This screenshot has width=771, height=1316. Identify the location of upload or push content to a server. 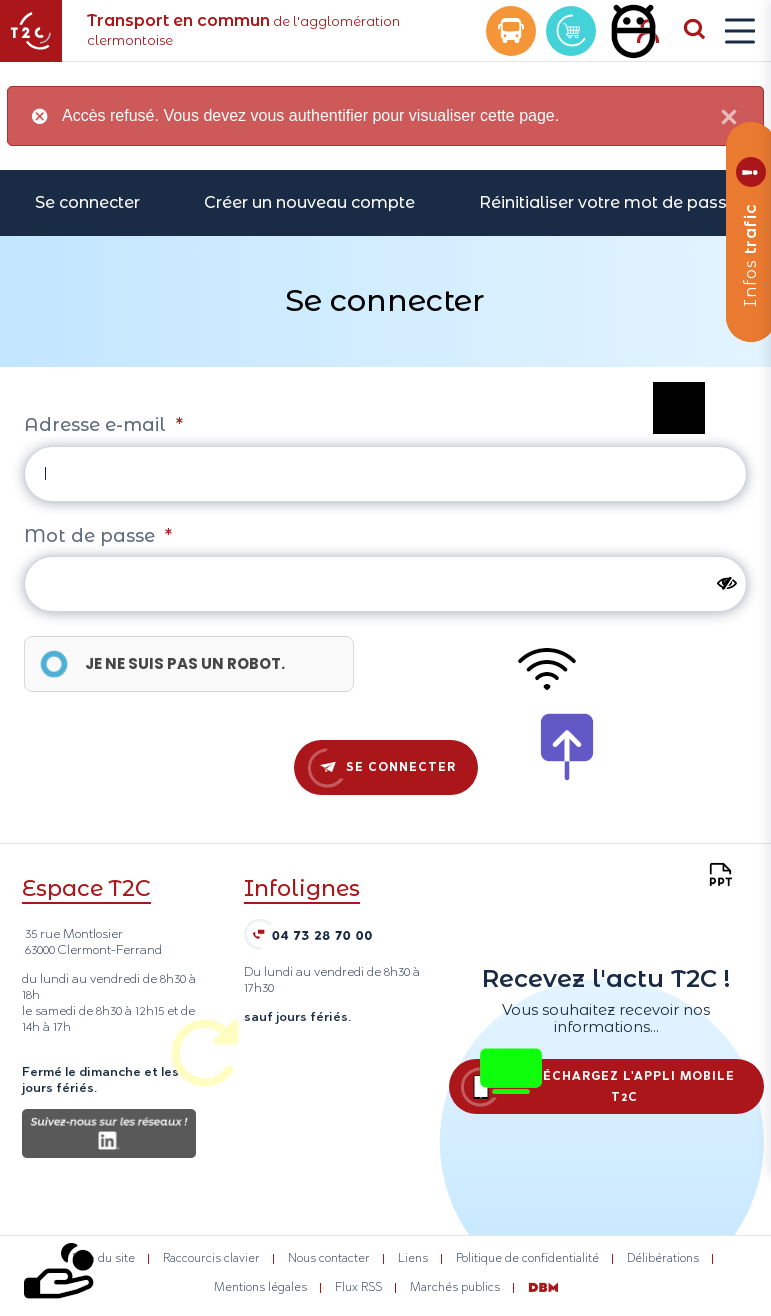
(567, 747).